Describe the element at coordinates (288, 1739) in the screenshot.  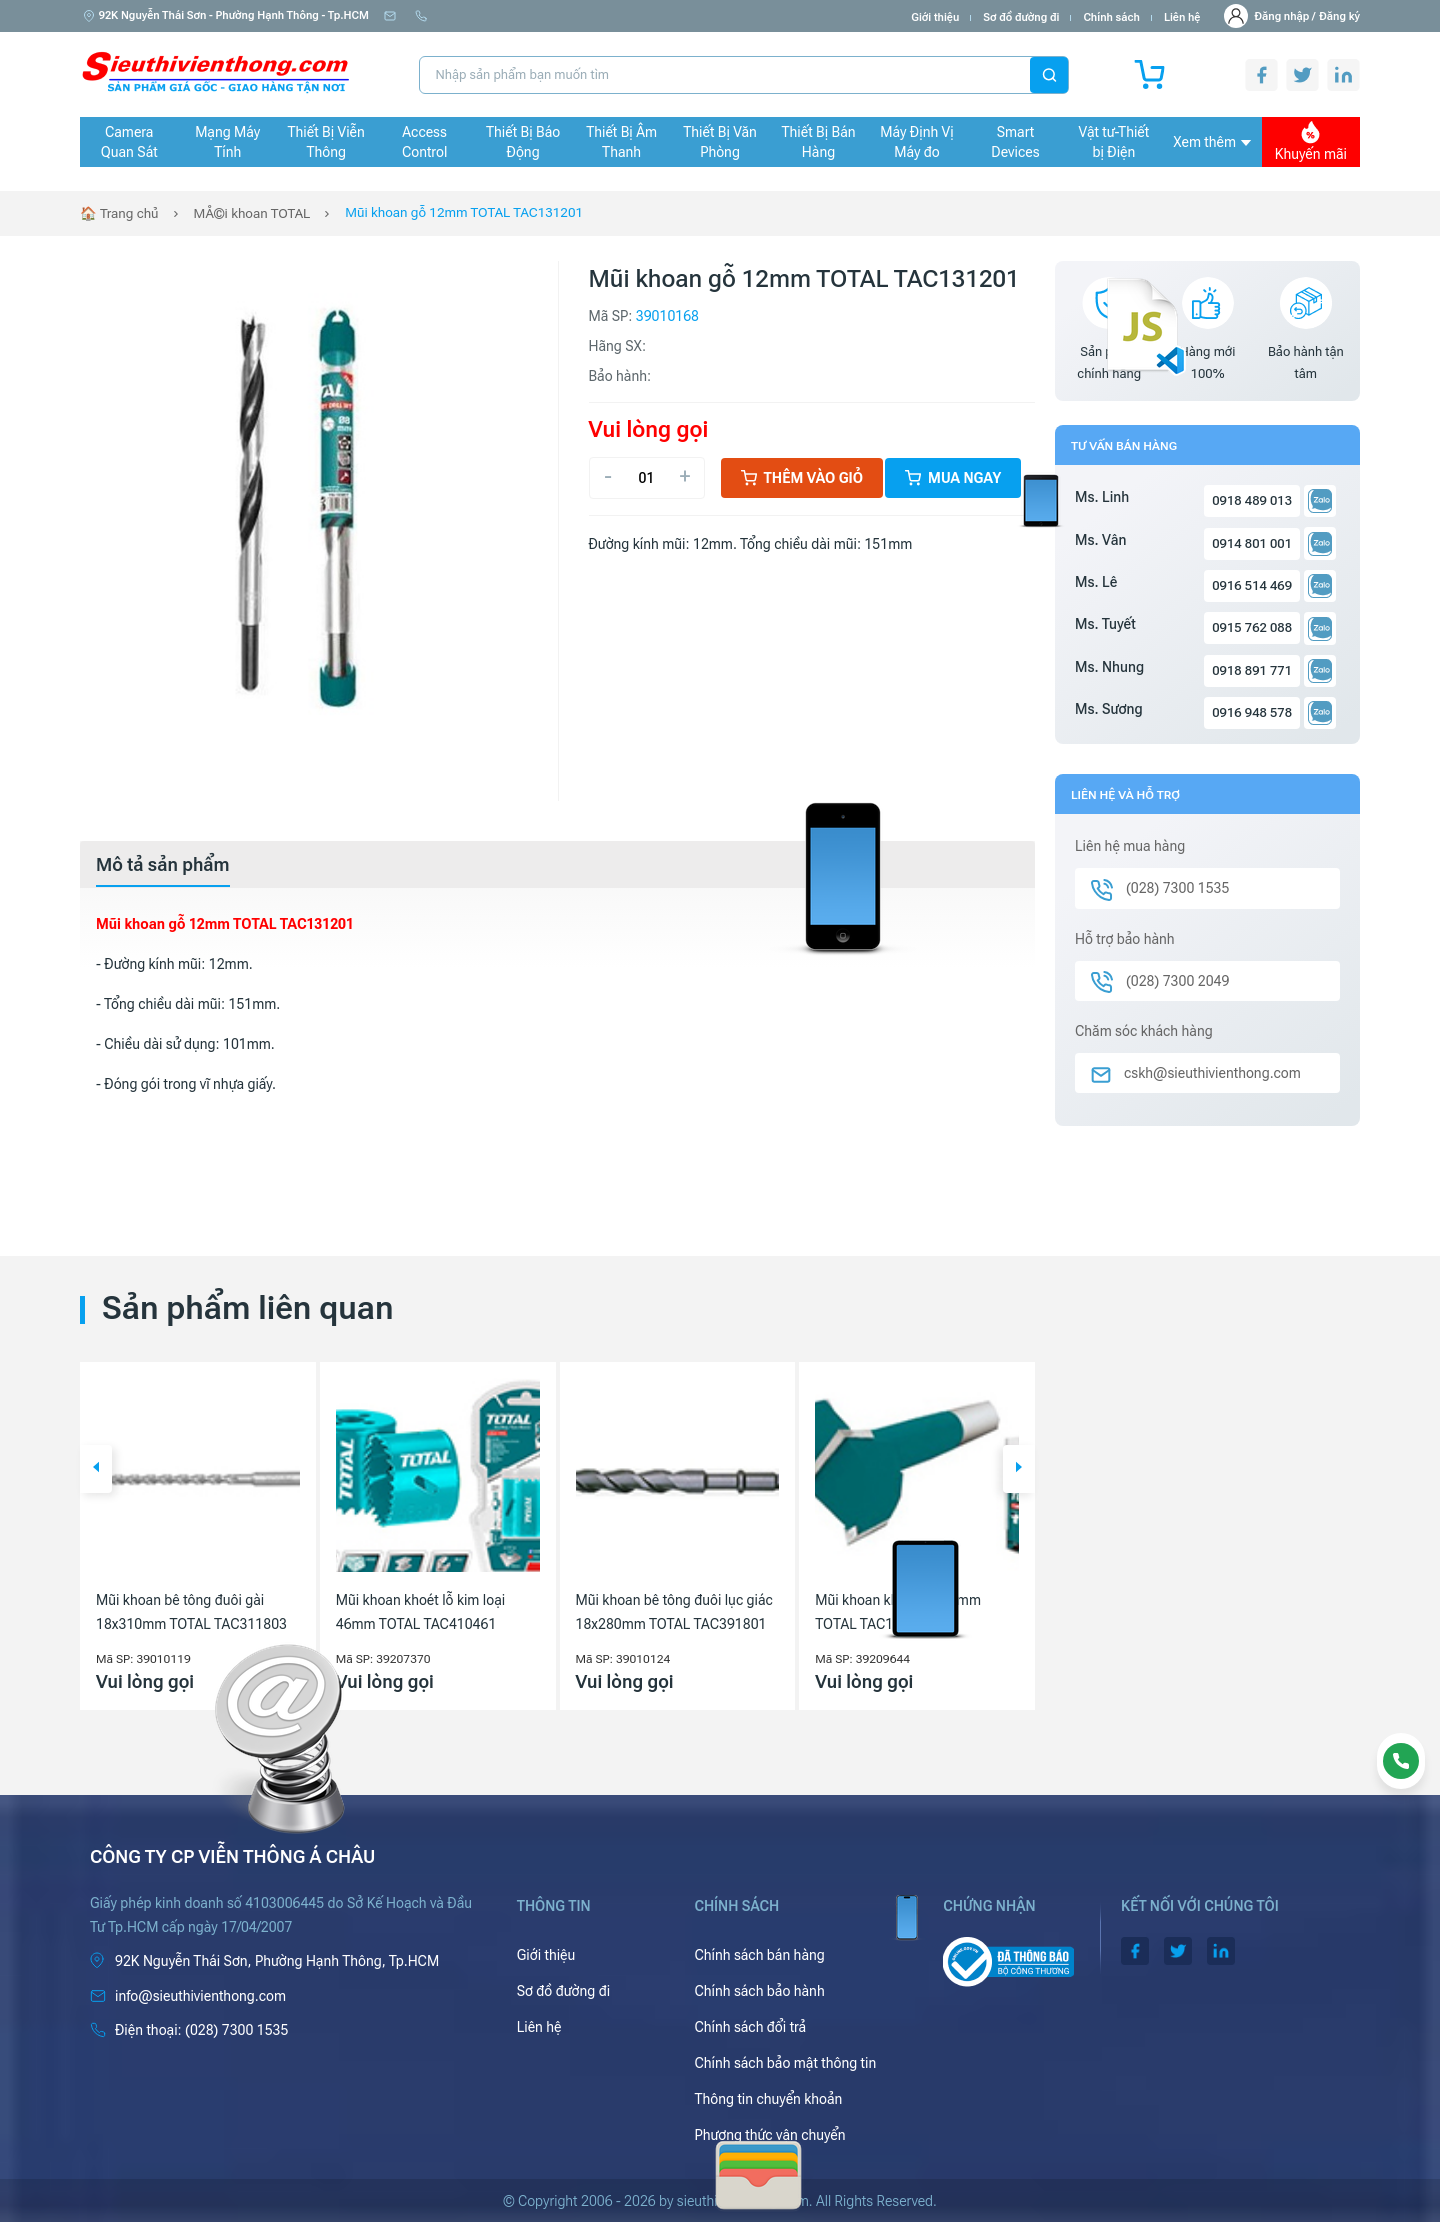
I see `open a web link or URL` at that location.